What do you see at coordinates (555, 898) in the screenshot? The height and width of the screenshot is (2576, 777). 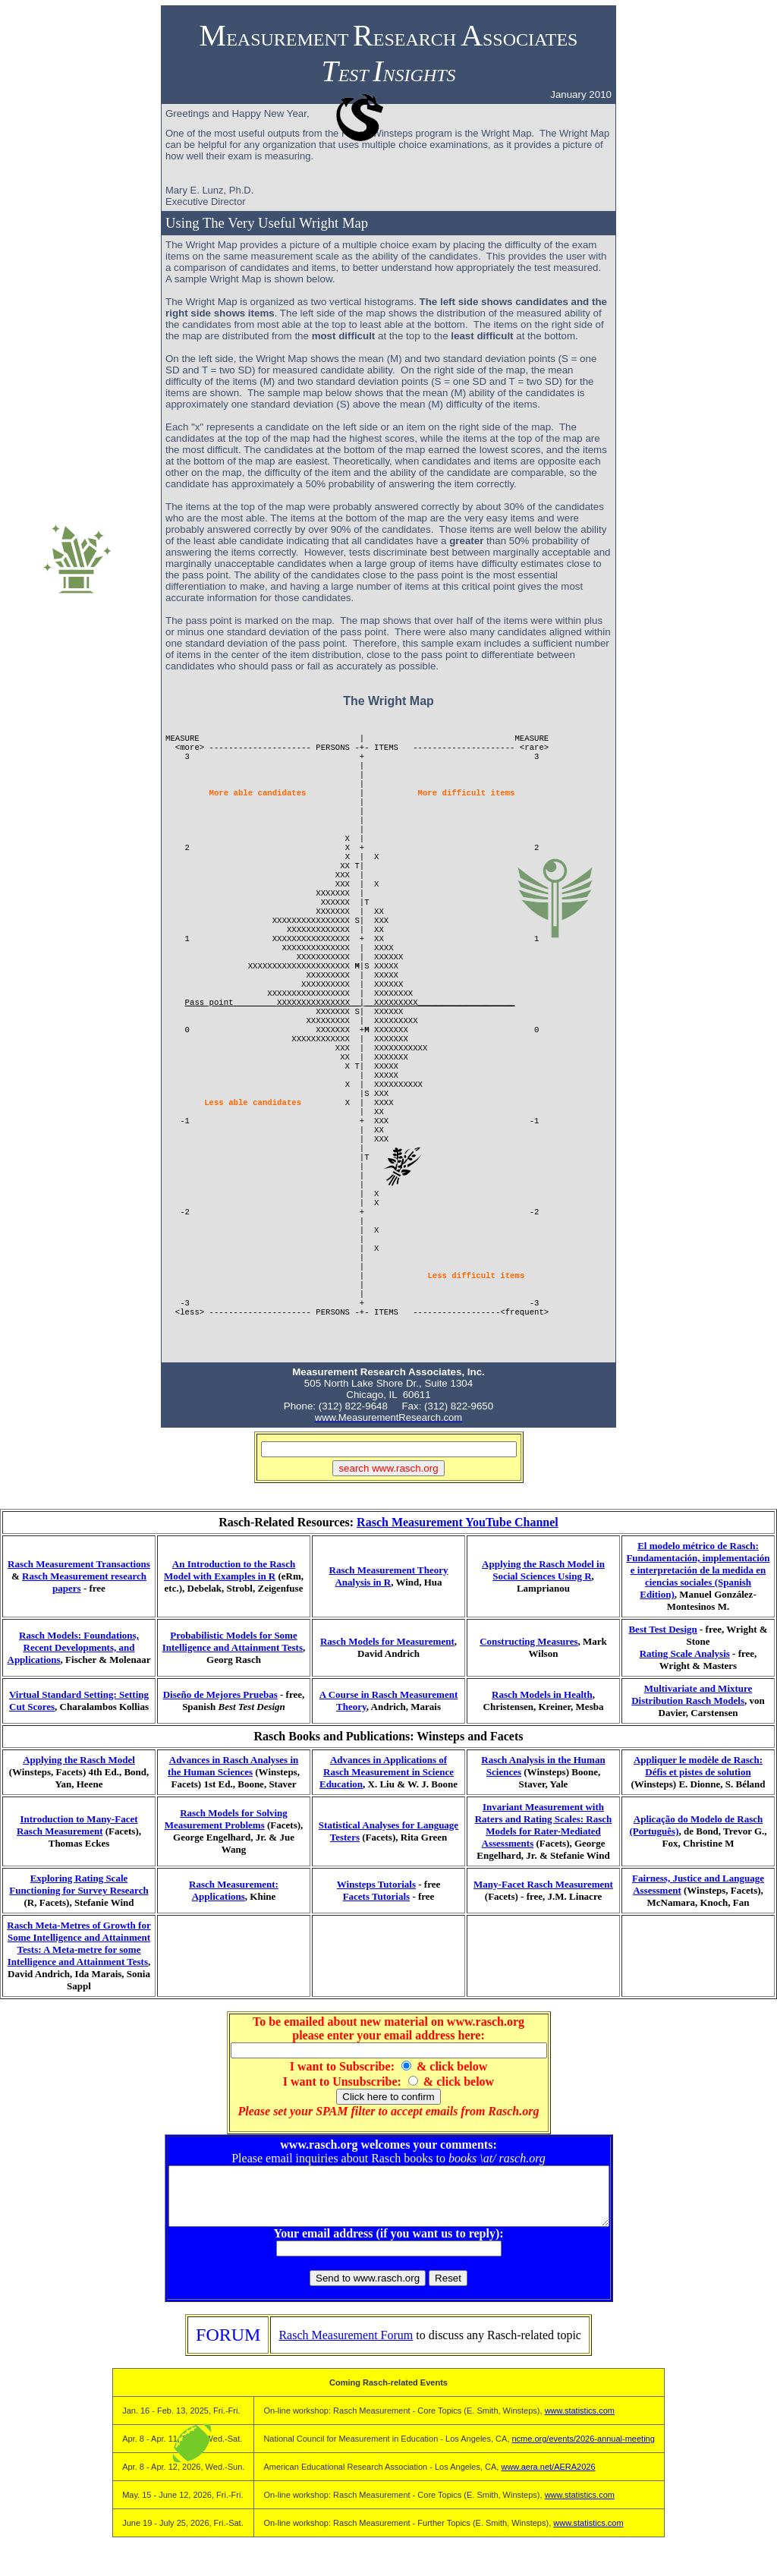 I see `select a royal or mythical staff weapon` at bounding box center [555, 898].